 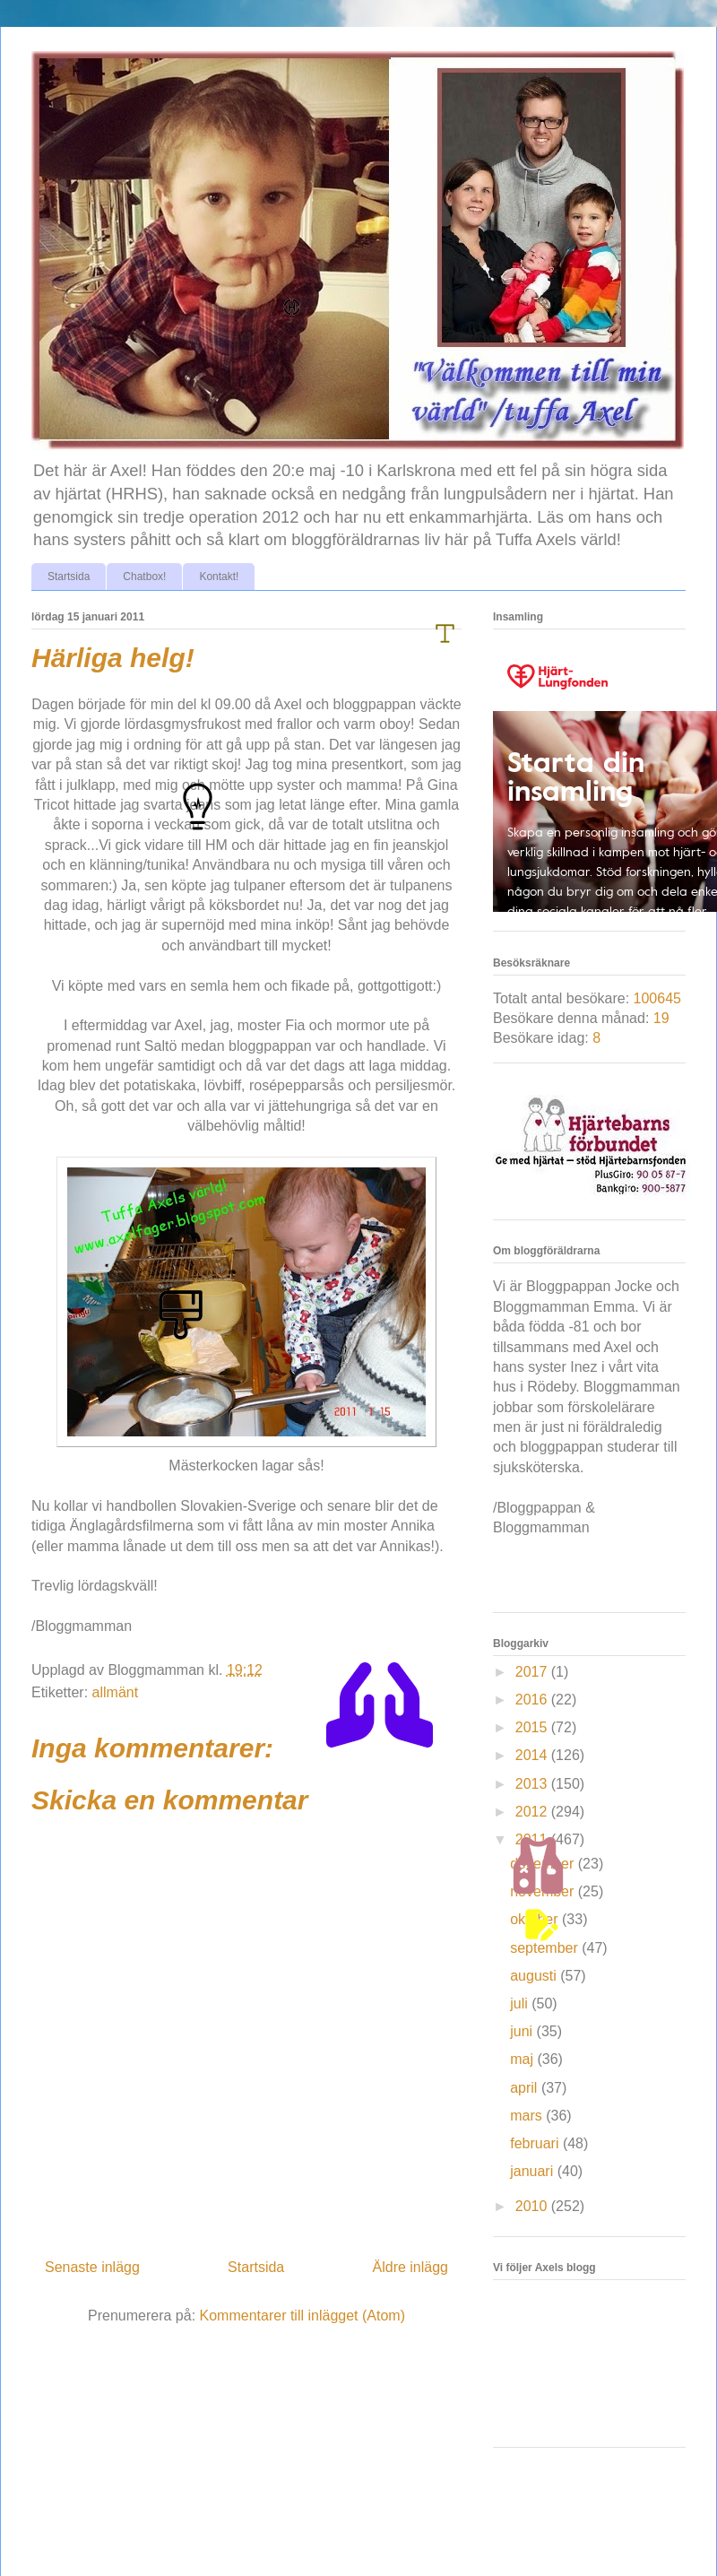 I want to click on access painting or drawing tools, so click(x=180, y=1314).